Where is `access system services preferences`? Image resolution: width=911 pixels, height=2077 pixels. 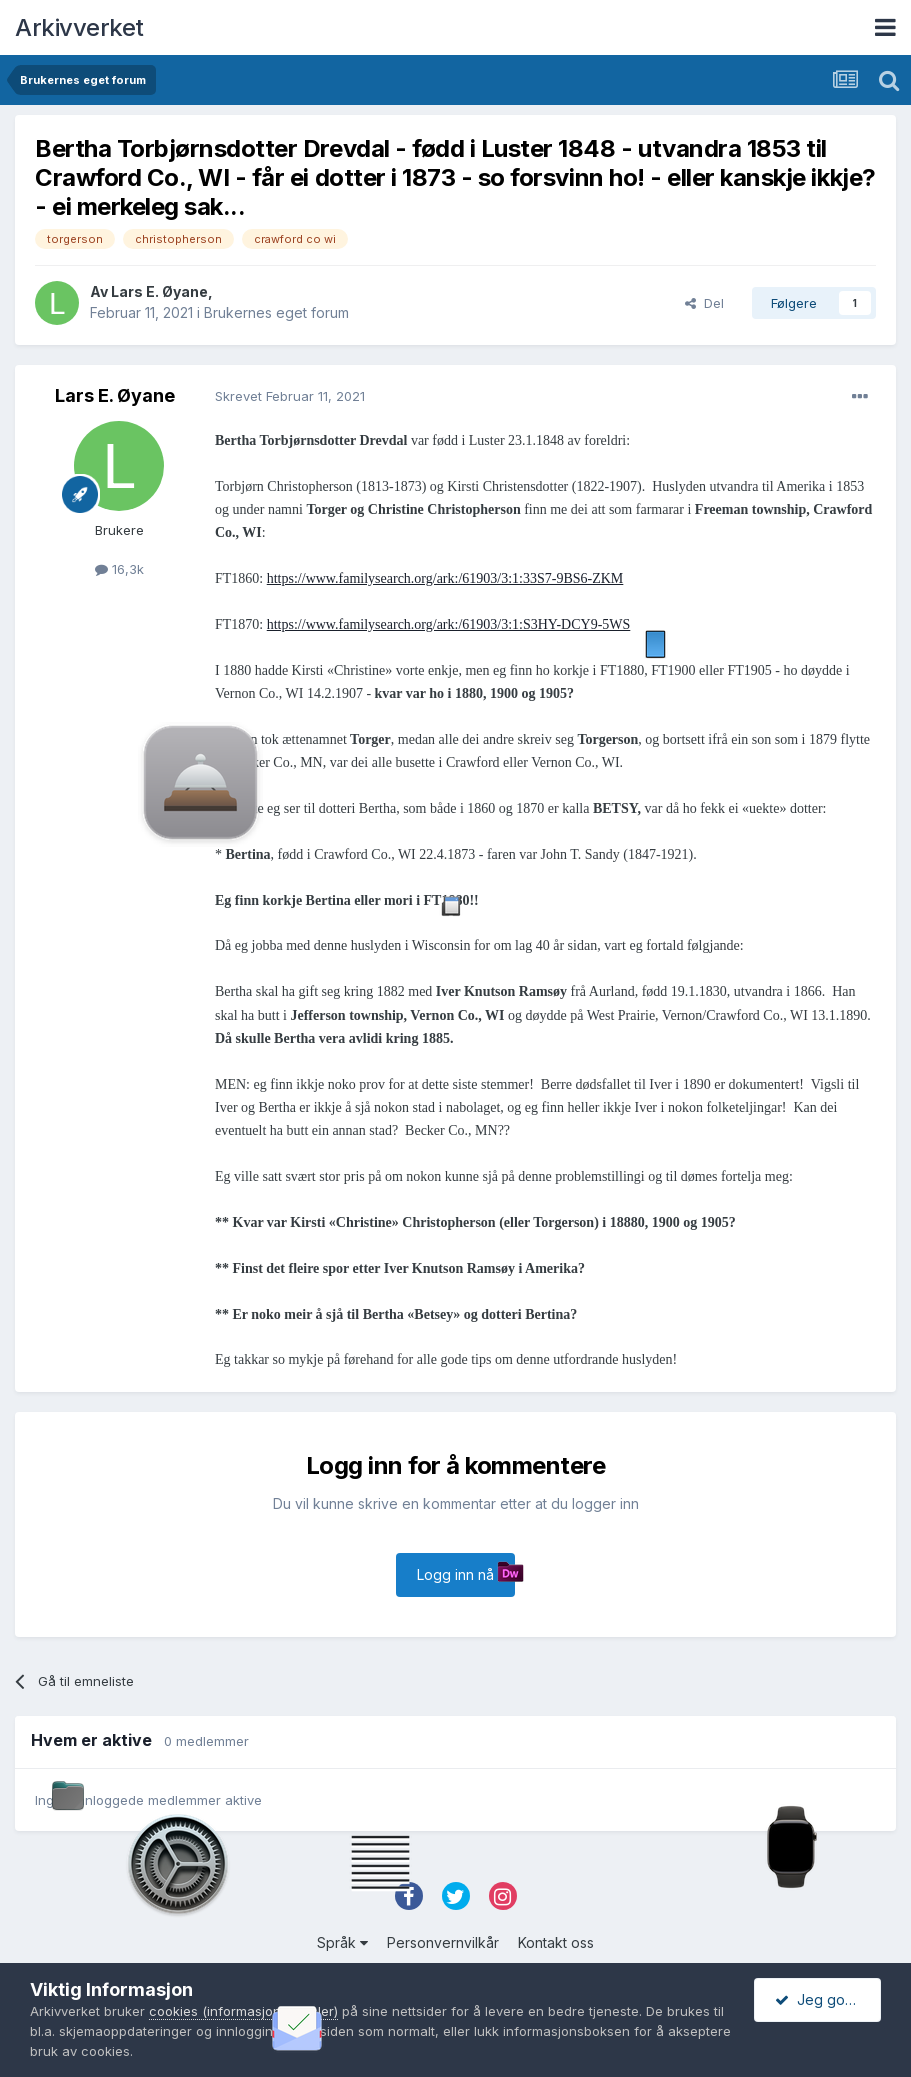 access system services preferences is located at coordinates (200, 784).